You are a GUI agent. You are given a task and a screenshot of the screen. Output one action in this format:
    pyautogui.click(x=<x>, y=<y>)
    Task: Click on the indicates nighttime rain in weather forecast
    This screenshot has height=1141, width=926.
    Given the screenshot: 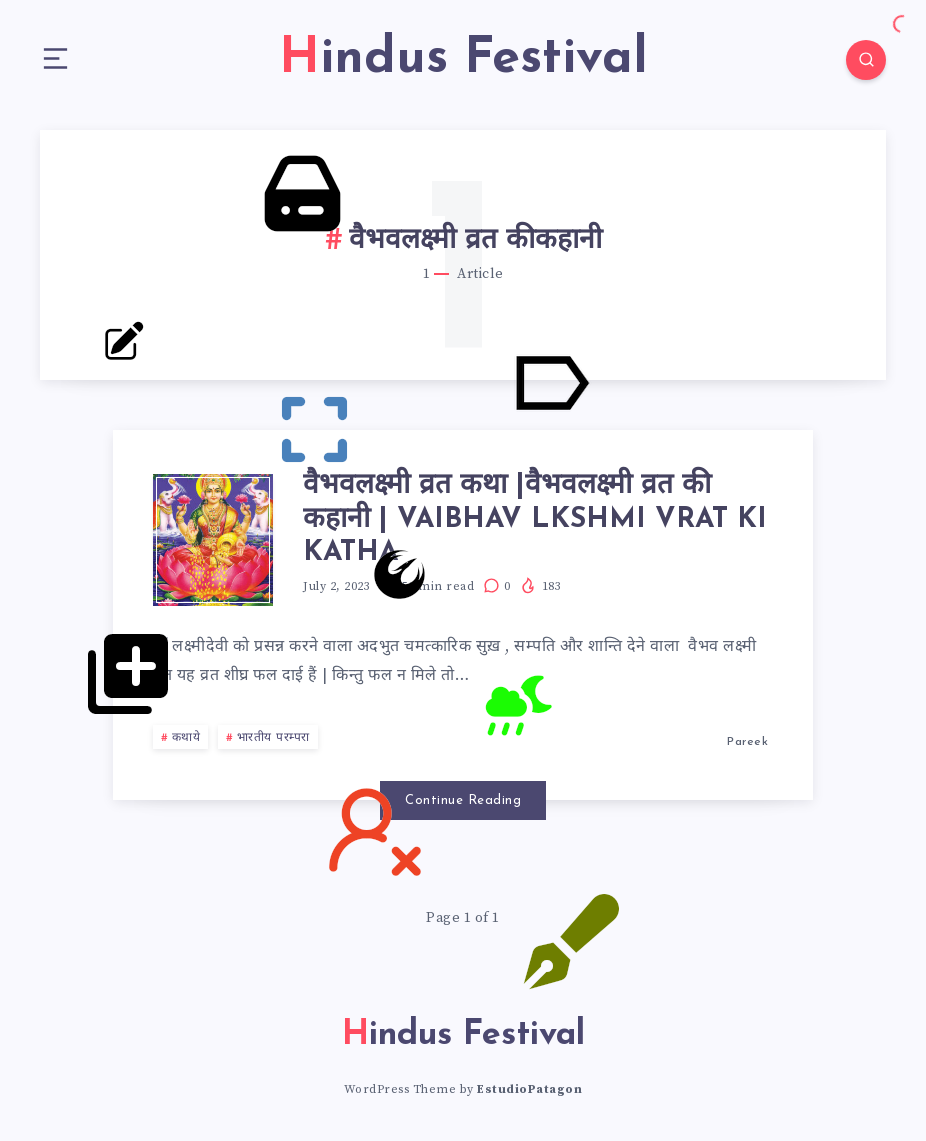 What is the action you would take?
    pyautogui.click(x=519, y=705)
    